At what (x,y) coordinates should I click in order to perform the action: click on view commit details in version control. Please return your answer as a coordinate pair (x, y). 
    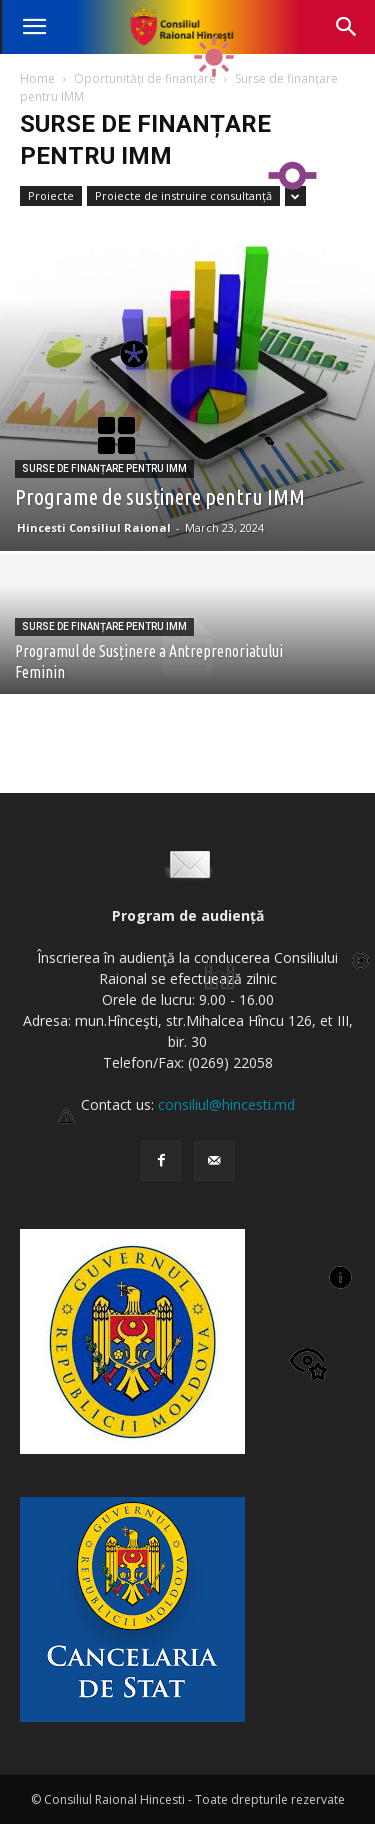
    Looking at the image, I should click on (292, 175).